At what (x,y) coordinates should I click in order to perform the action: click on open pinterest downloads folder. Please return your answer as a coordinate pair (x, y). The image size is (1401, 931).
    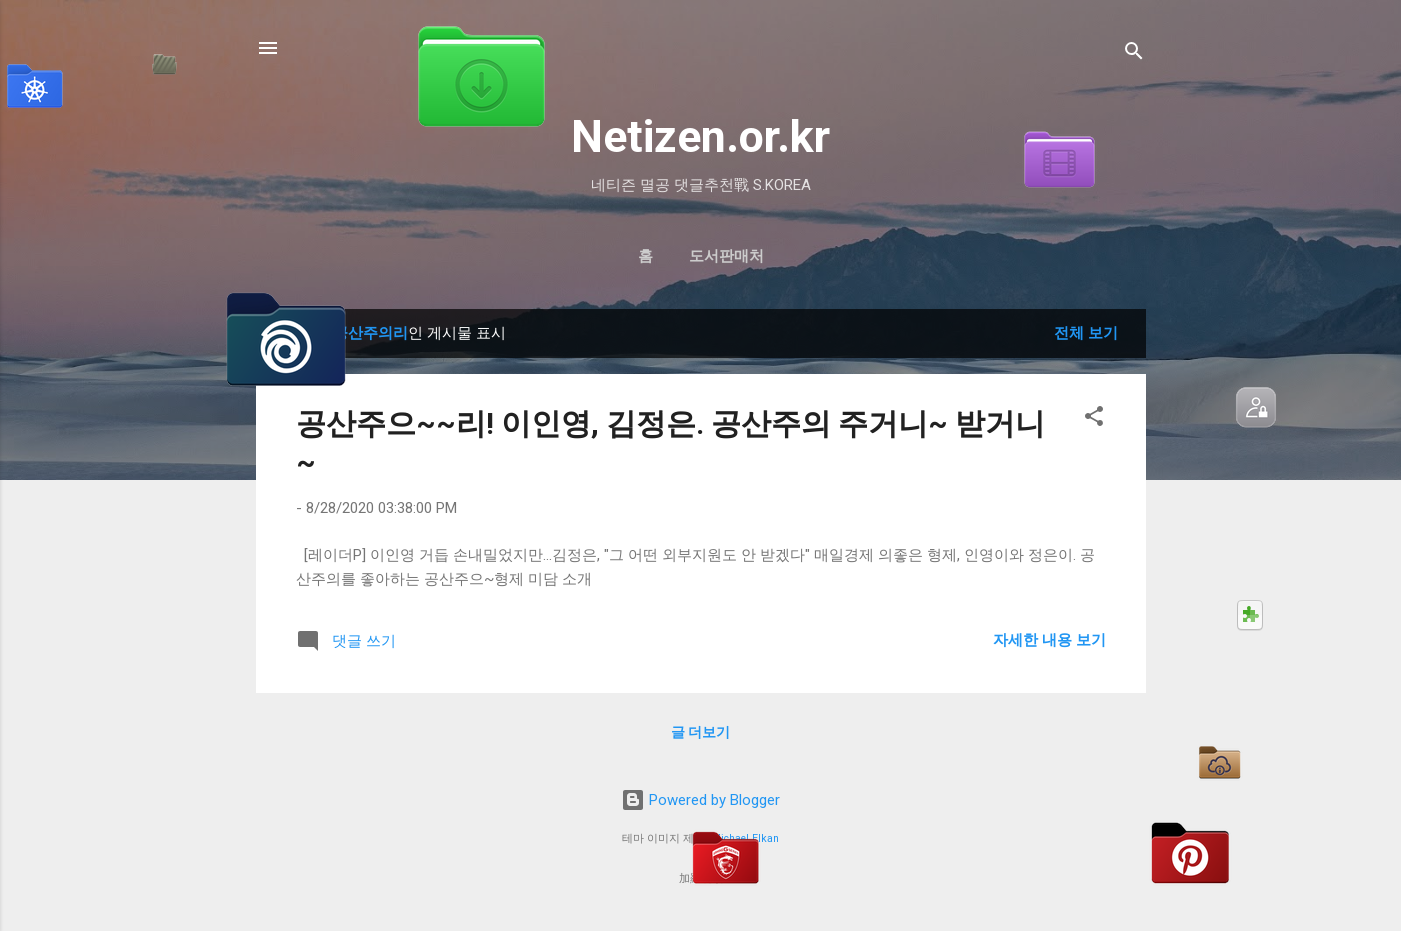
    Looking at the image, I should click on (1190, 855).